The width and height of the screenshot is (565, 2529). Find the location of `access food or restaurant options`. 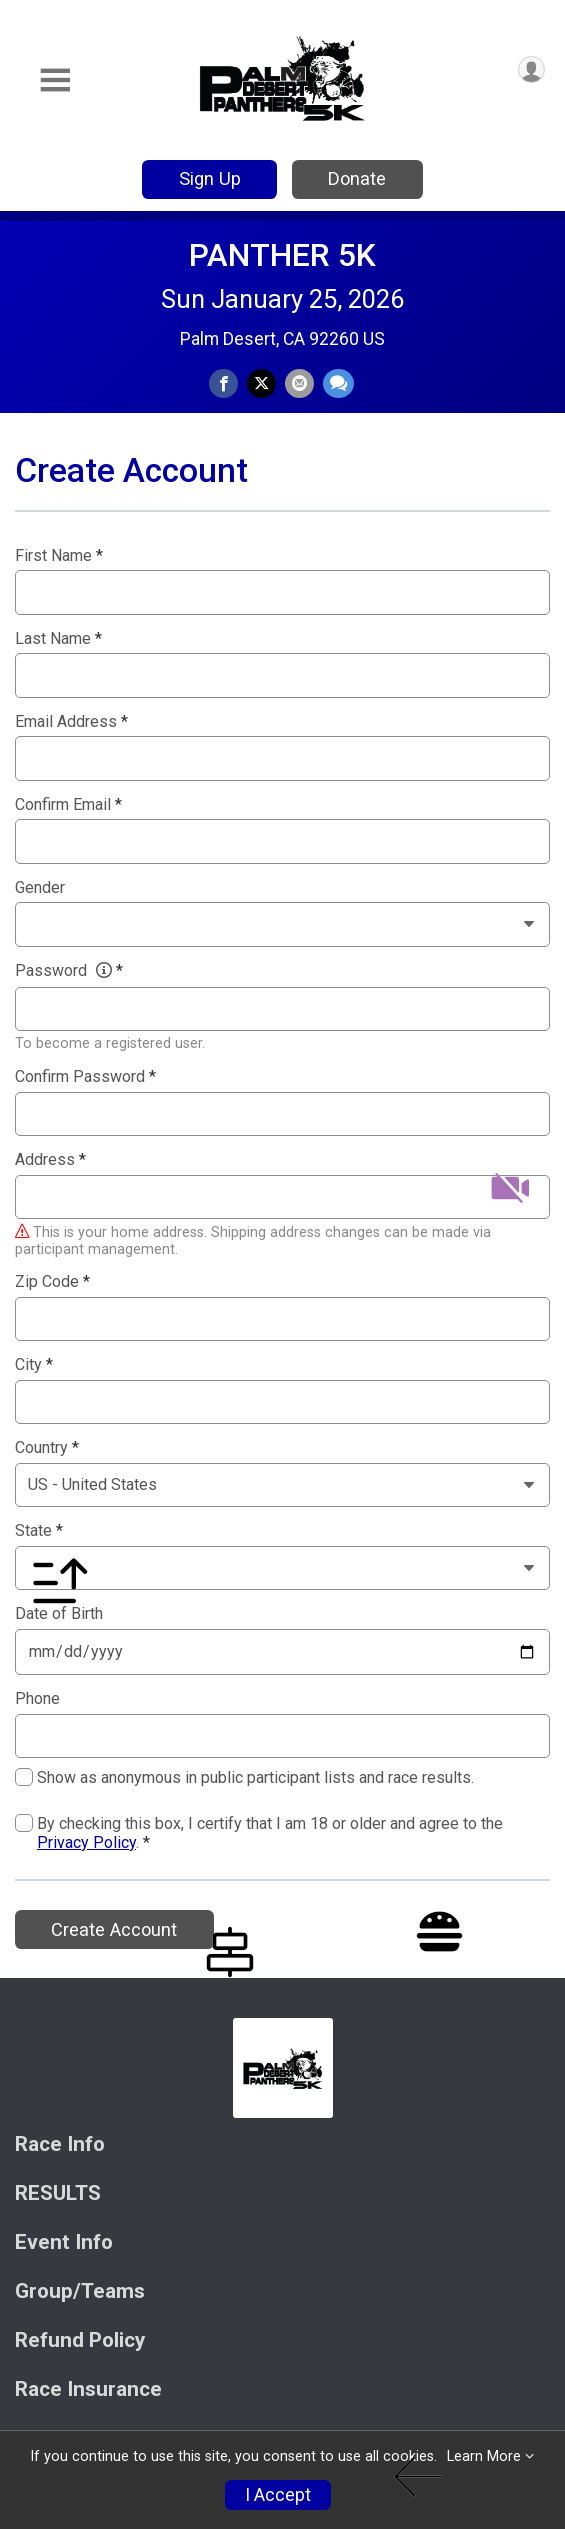

access food or restaurant options is located at coordinates (439, 1931).